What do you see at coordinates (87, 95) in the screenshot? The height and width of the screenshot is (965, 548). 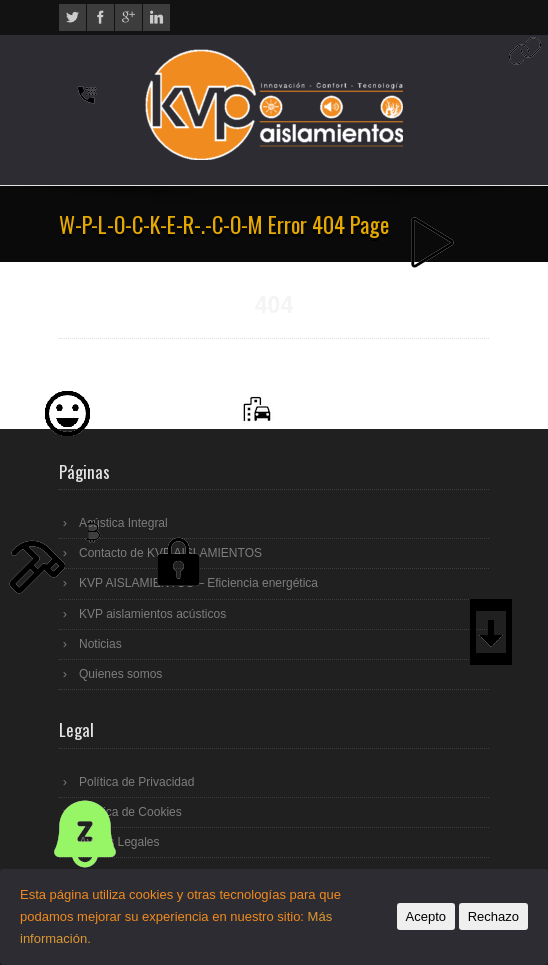 I see `access TTY/TDD accessibility calling features` at bounding box center [87, 95].